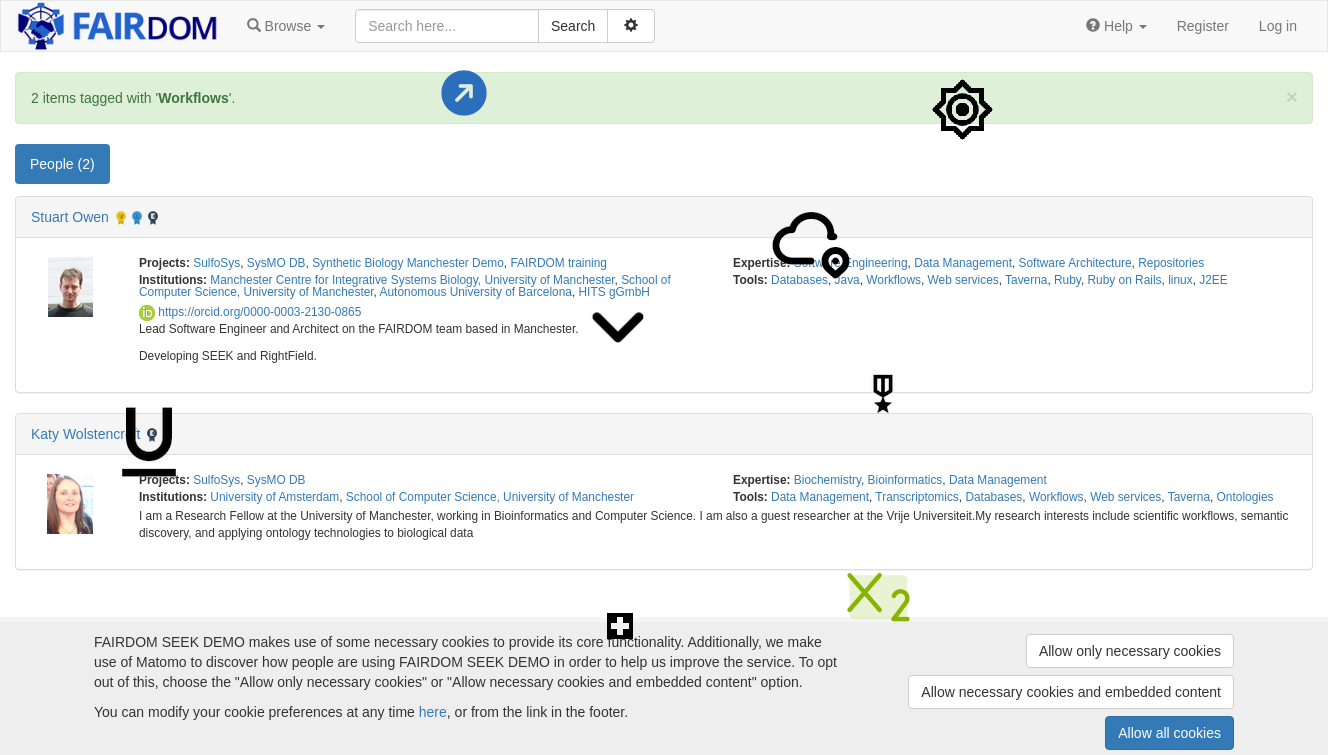 The width and height of the screenshot is (1328, 755). Describe the element at coordinates (962, 109) in the screenshot. I see `increase screen brightness` at that location.